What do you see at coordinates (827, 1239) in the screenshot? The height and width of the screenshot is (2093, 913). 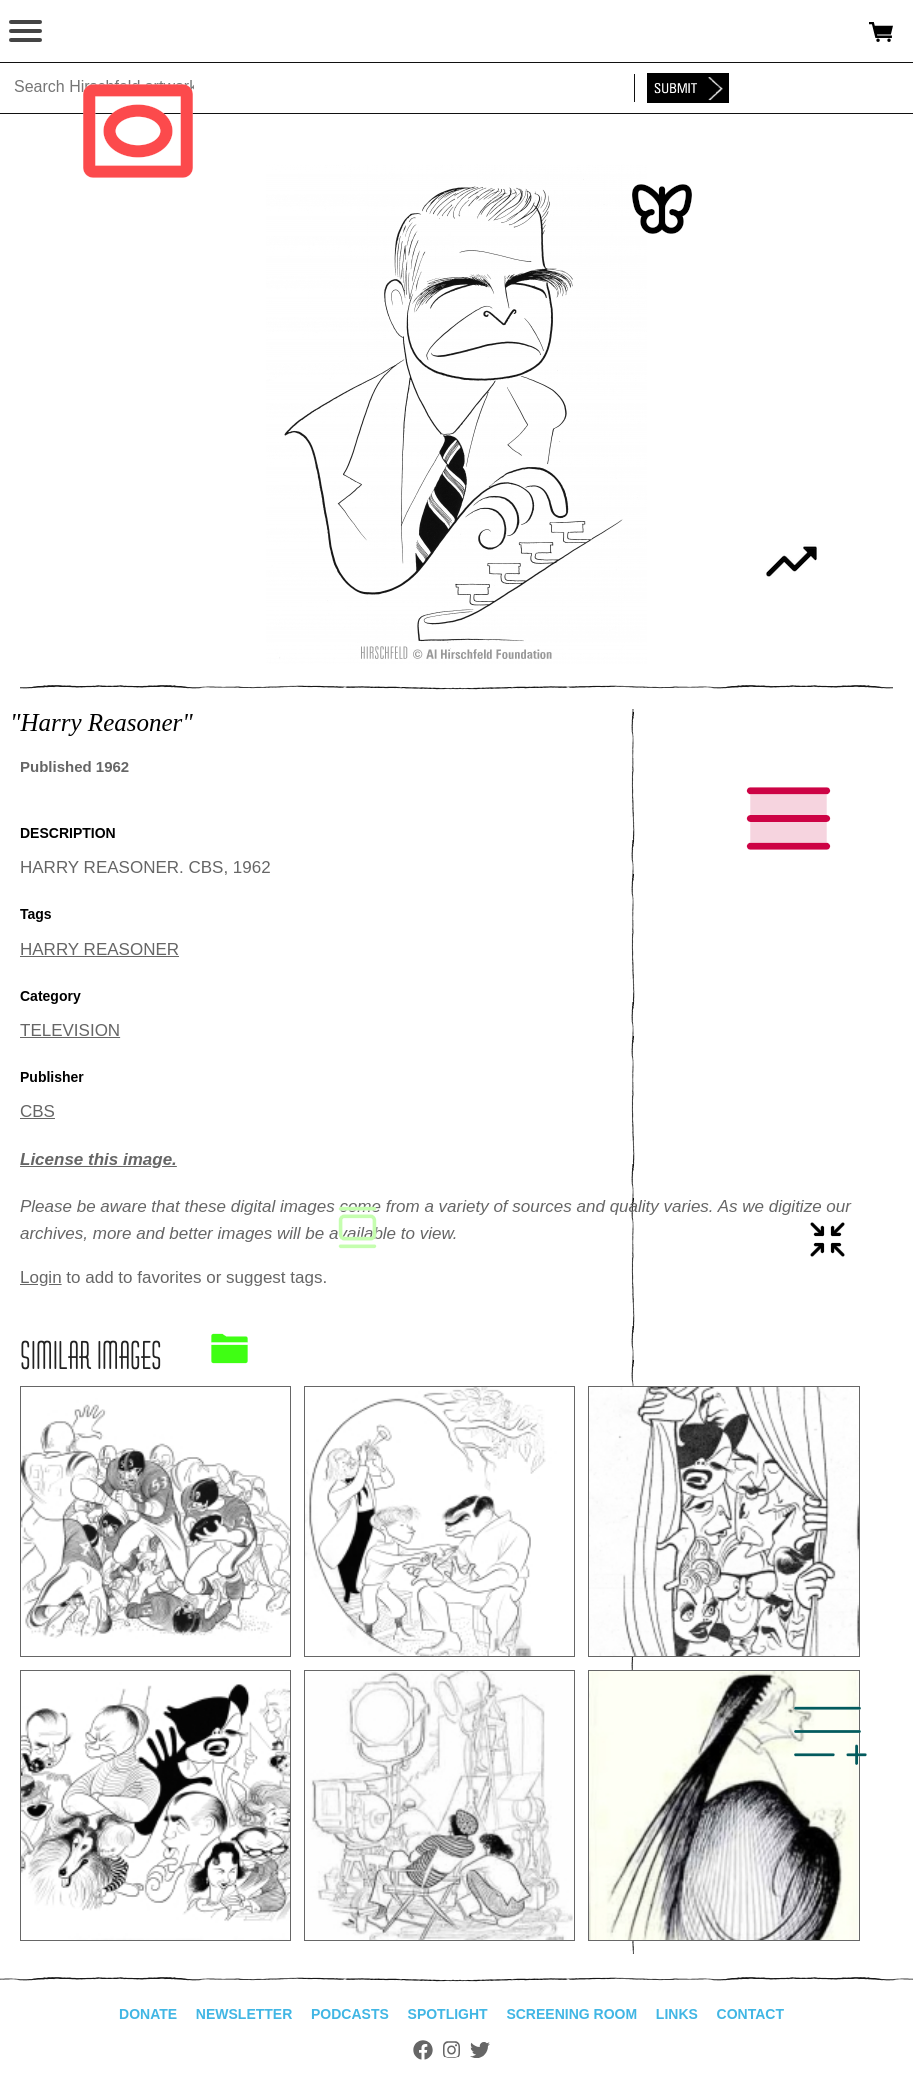 I see `minimize or collapse a window` at bounding box center [827, 1239].